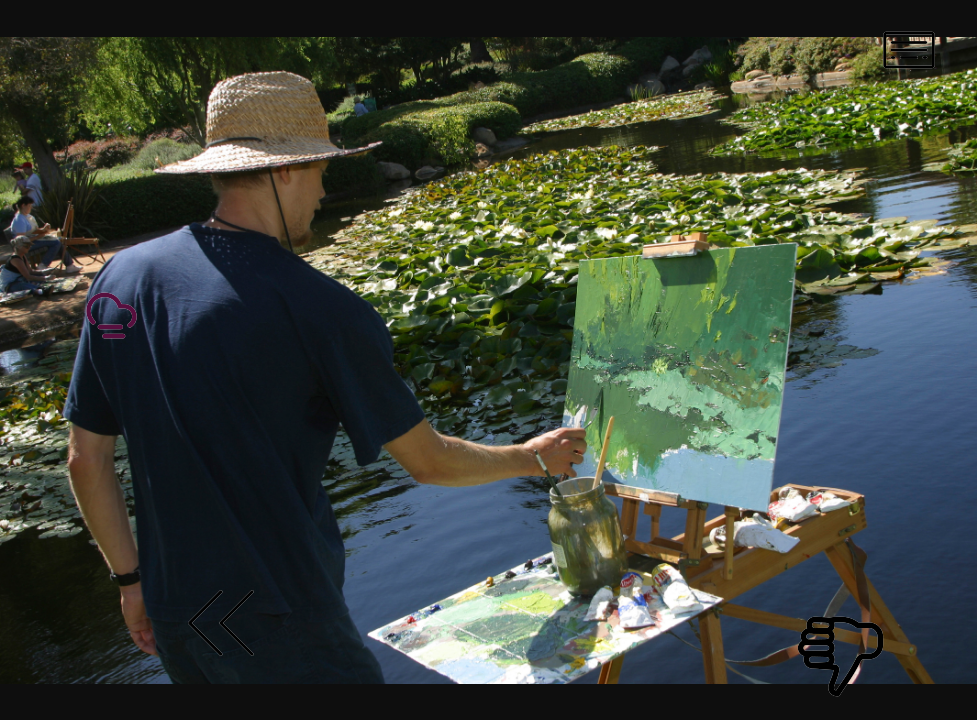 Image resolution: width=977 pixels, height=720 pixels. Describe the element at coordinates (840, 656) in the screenshot. I see `dislike or downvote content` at that location.